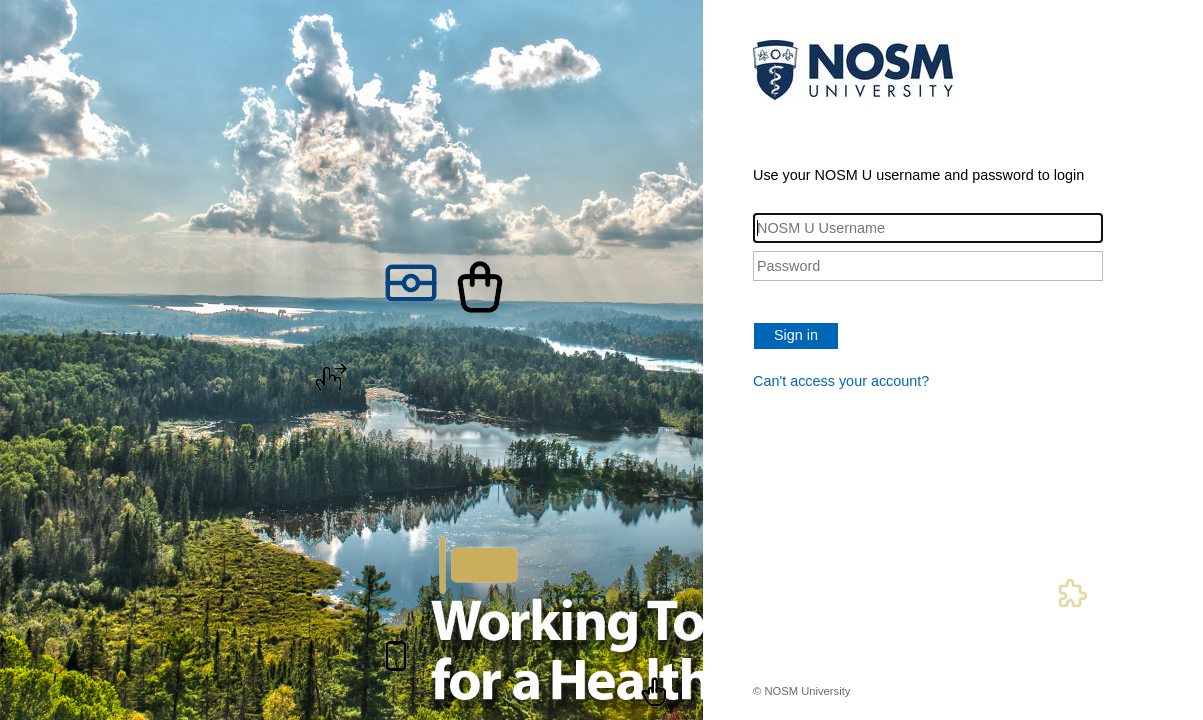  Describe the element at coordinates (1073, 593) in the screenshot. I see `access plugins or extensions` at that location.